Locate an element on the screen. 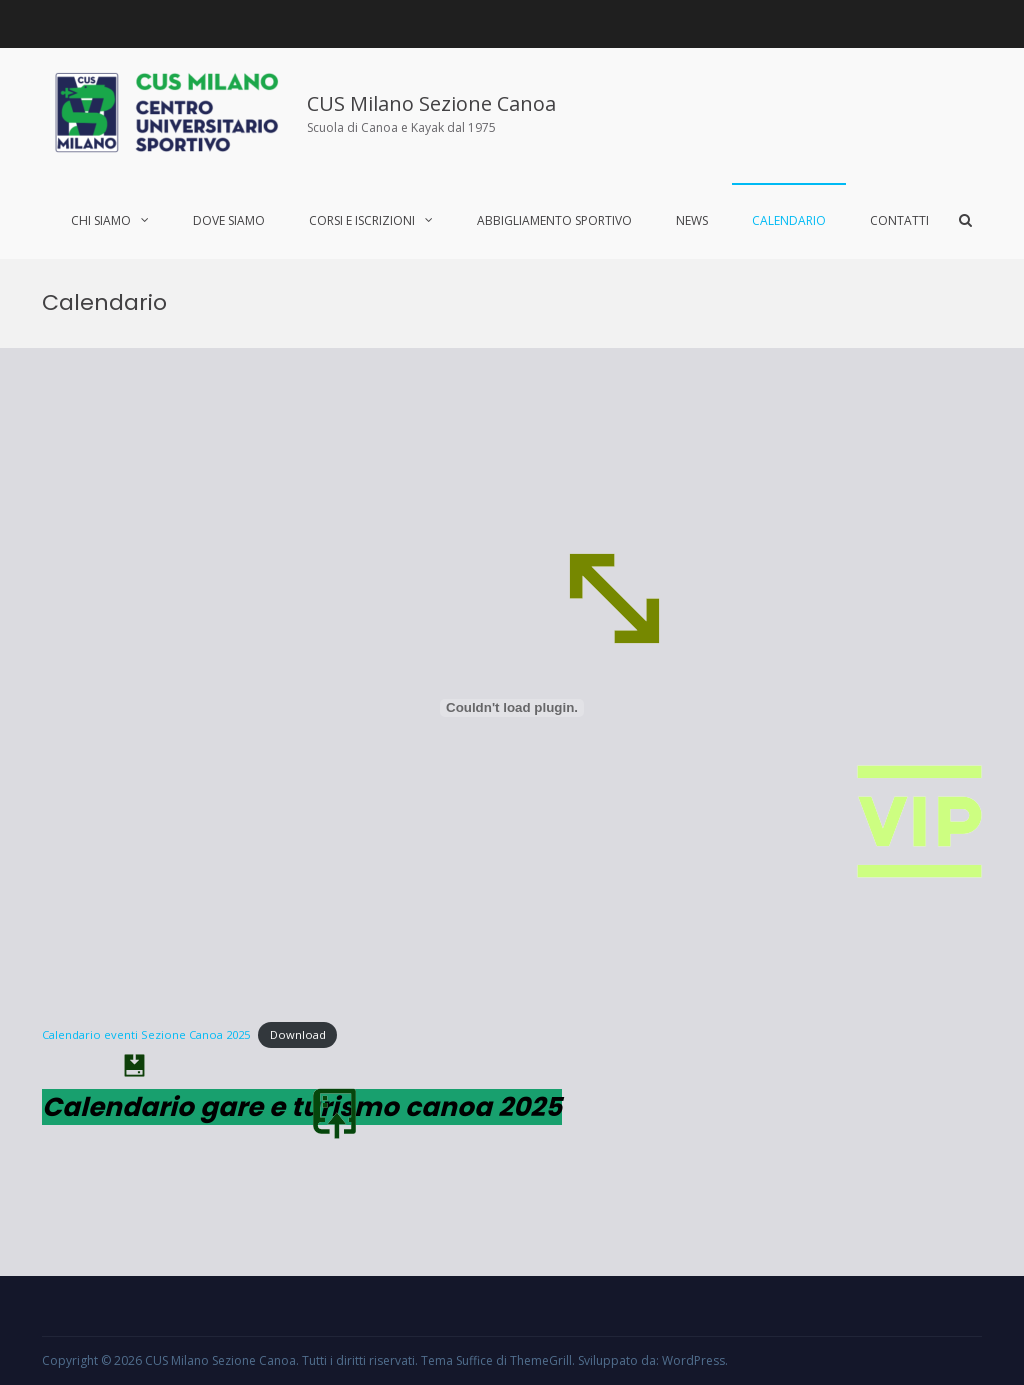 This screenshot has height=1385, width=1024. indicates VIP or premium membership status is located at coordinates (919, 821).